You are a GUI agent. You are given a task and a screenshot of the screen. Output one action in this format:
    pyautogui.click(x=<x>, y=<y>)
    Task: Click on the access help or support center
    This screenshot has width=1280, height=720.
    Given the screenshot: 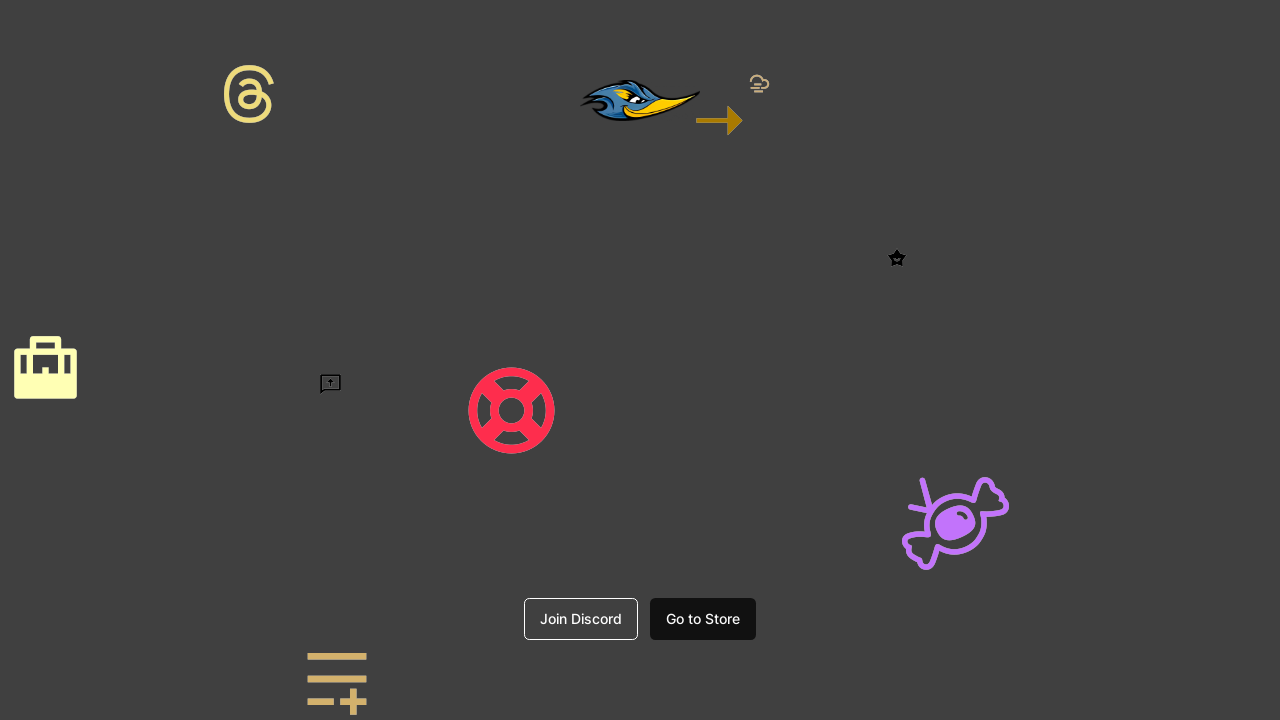 What is the action you would take?
    pyautogui.click(x=511, y=410)
    